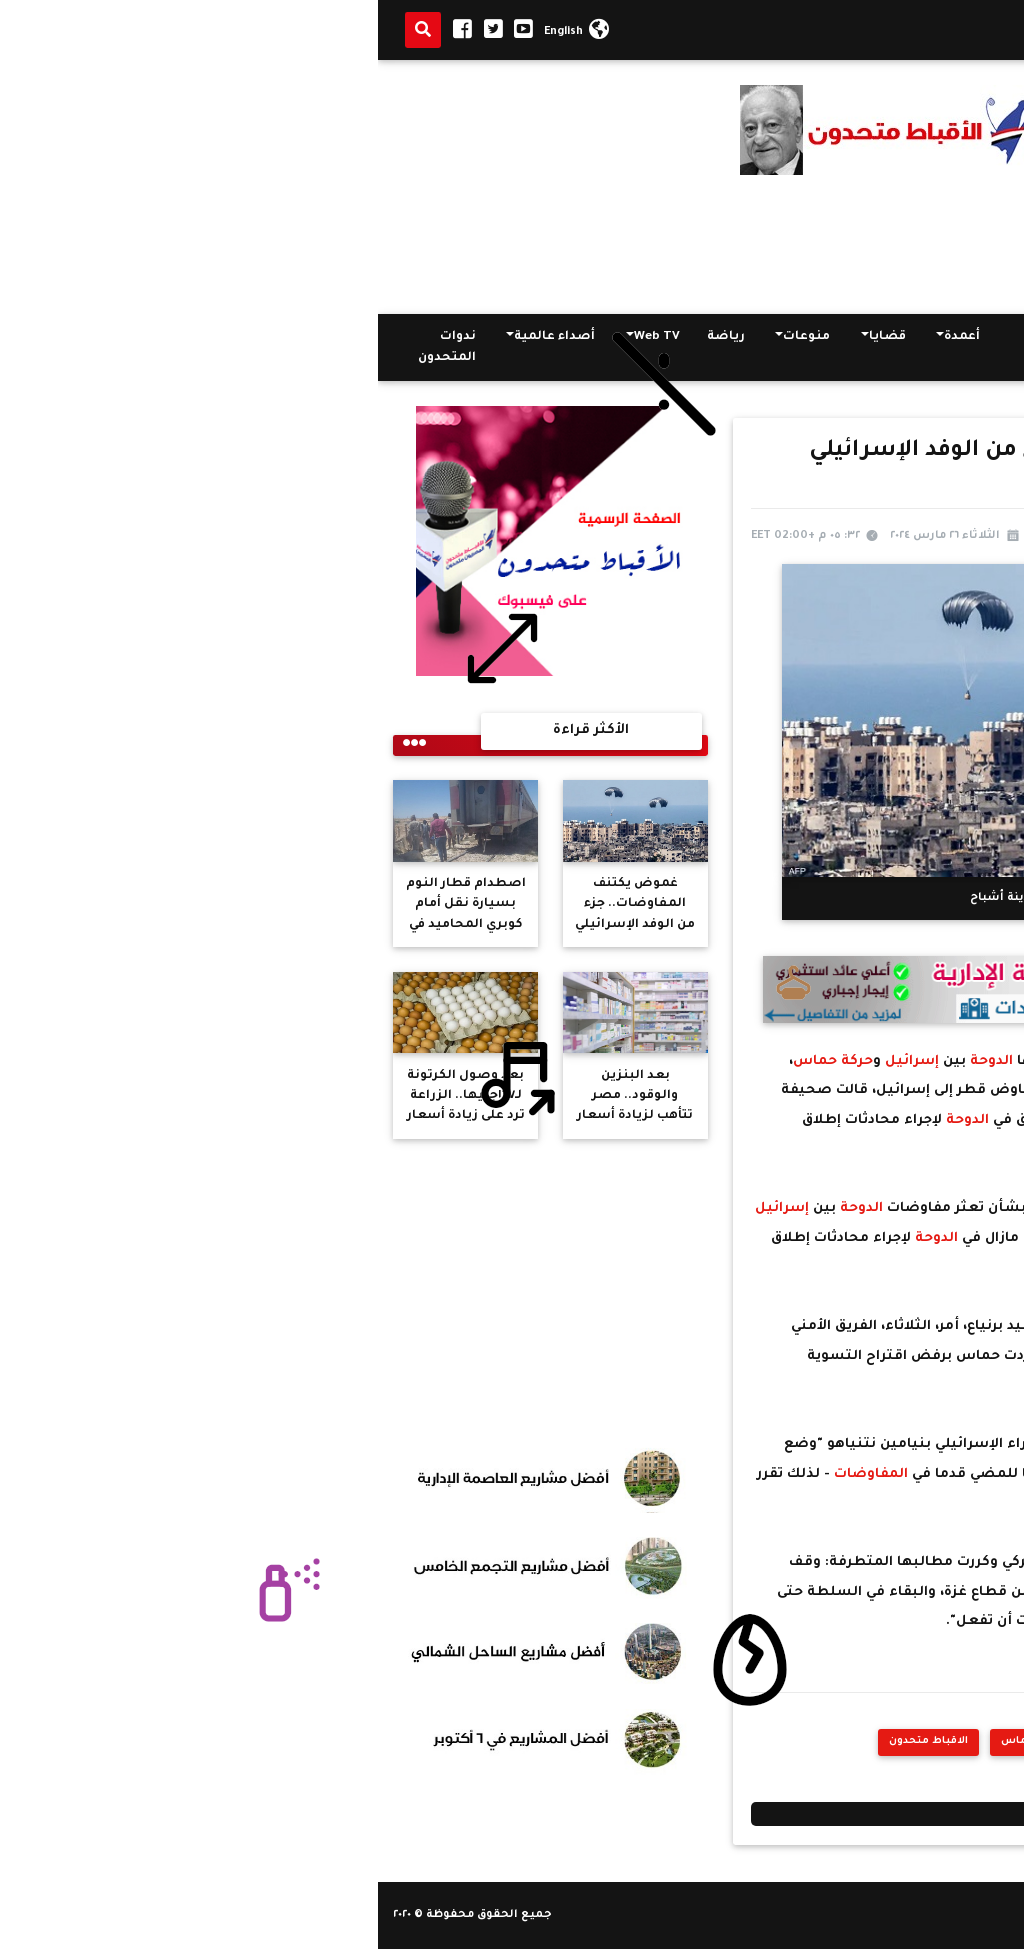 This screenshot has height=1949, width=1024. I want to click on share a song or audio file, so click(518, 1075).